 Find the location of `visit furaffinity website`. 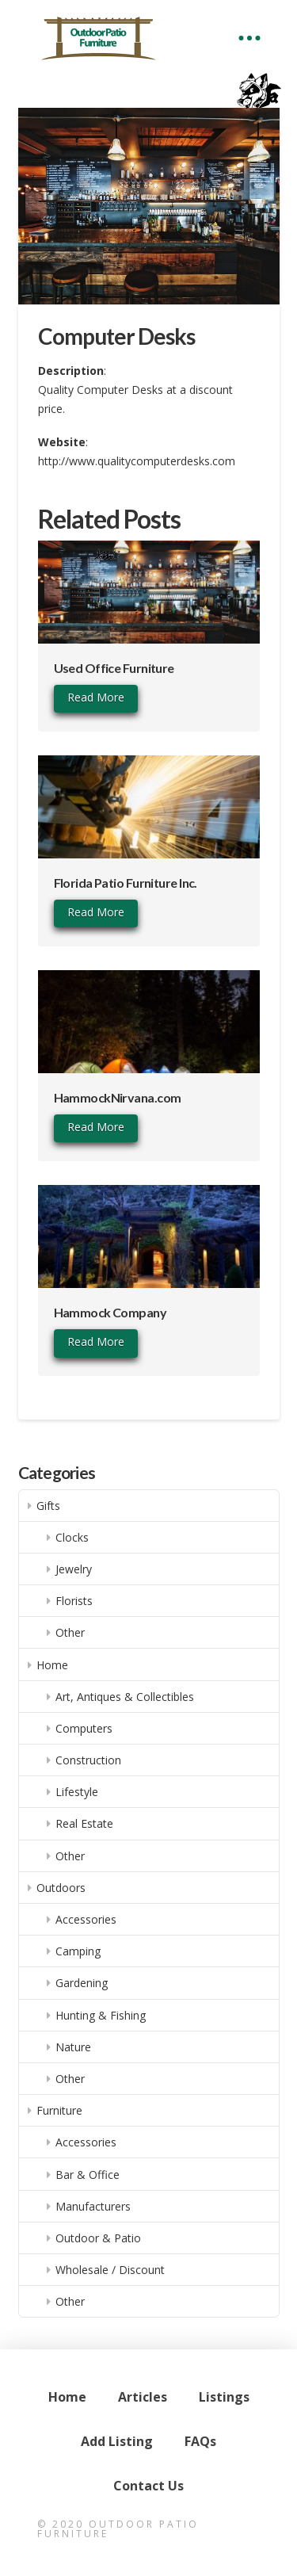

visit furaffinity website is located at coordinates (259, 92).